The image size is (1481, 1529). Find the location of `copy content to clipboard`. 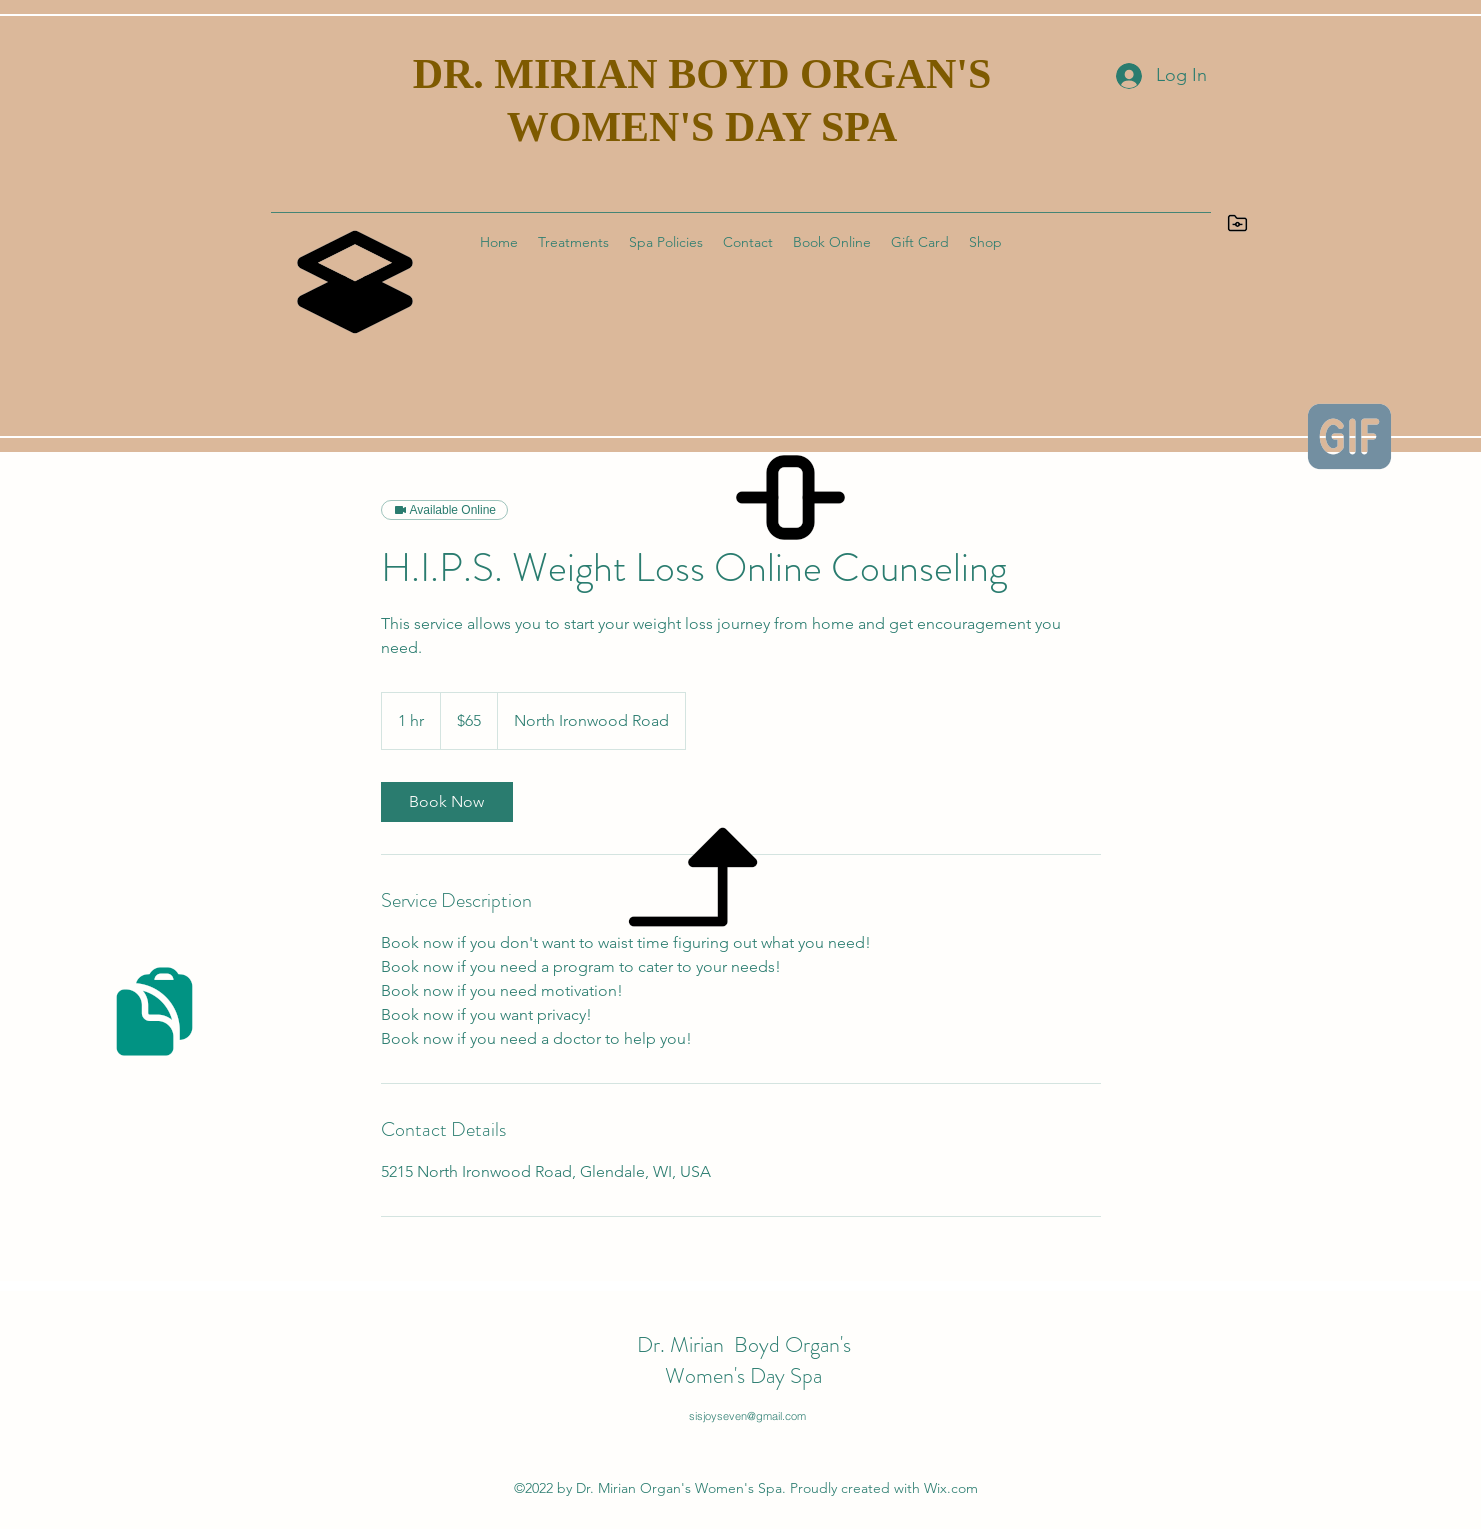

copy content to clipboard is located at coordinates (154, 1011).